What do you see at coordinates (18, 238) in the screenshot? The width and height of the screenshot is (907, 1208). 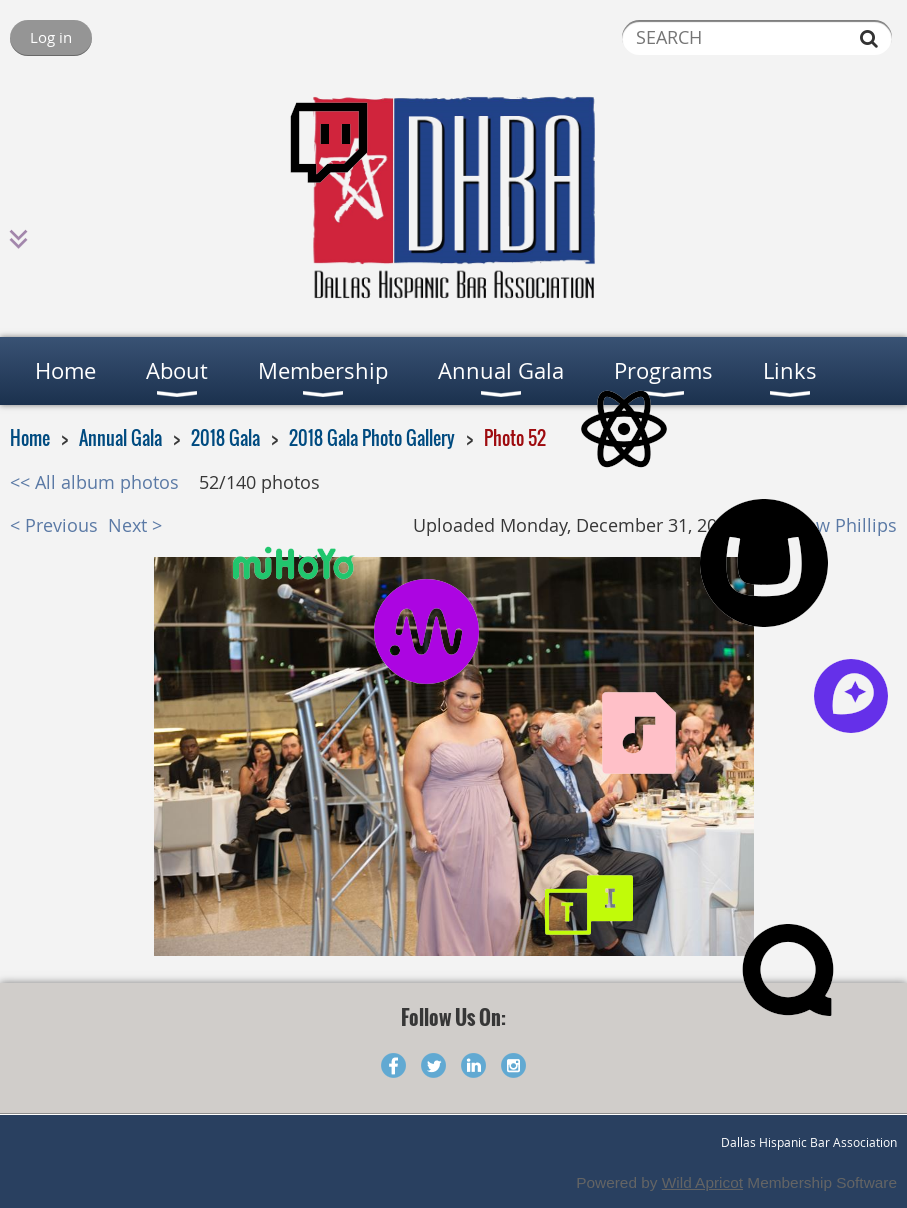 I see `scroll down to see more content` at bounding box center [18, 238].